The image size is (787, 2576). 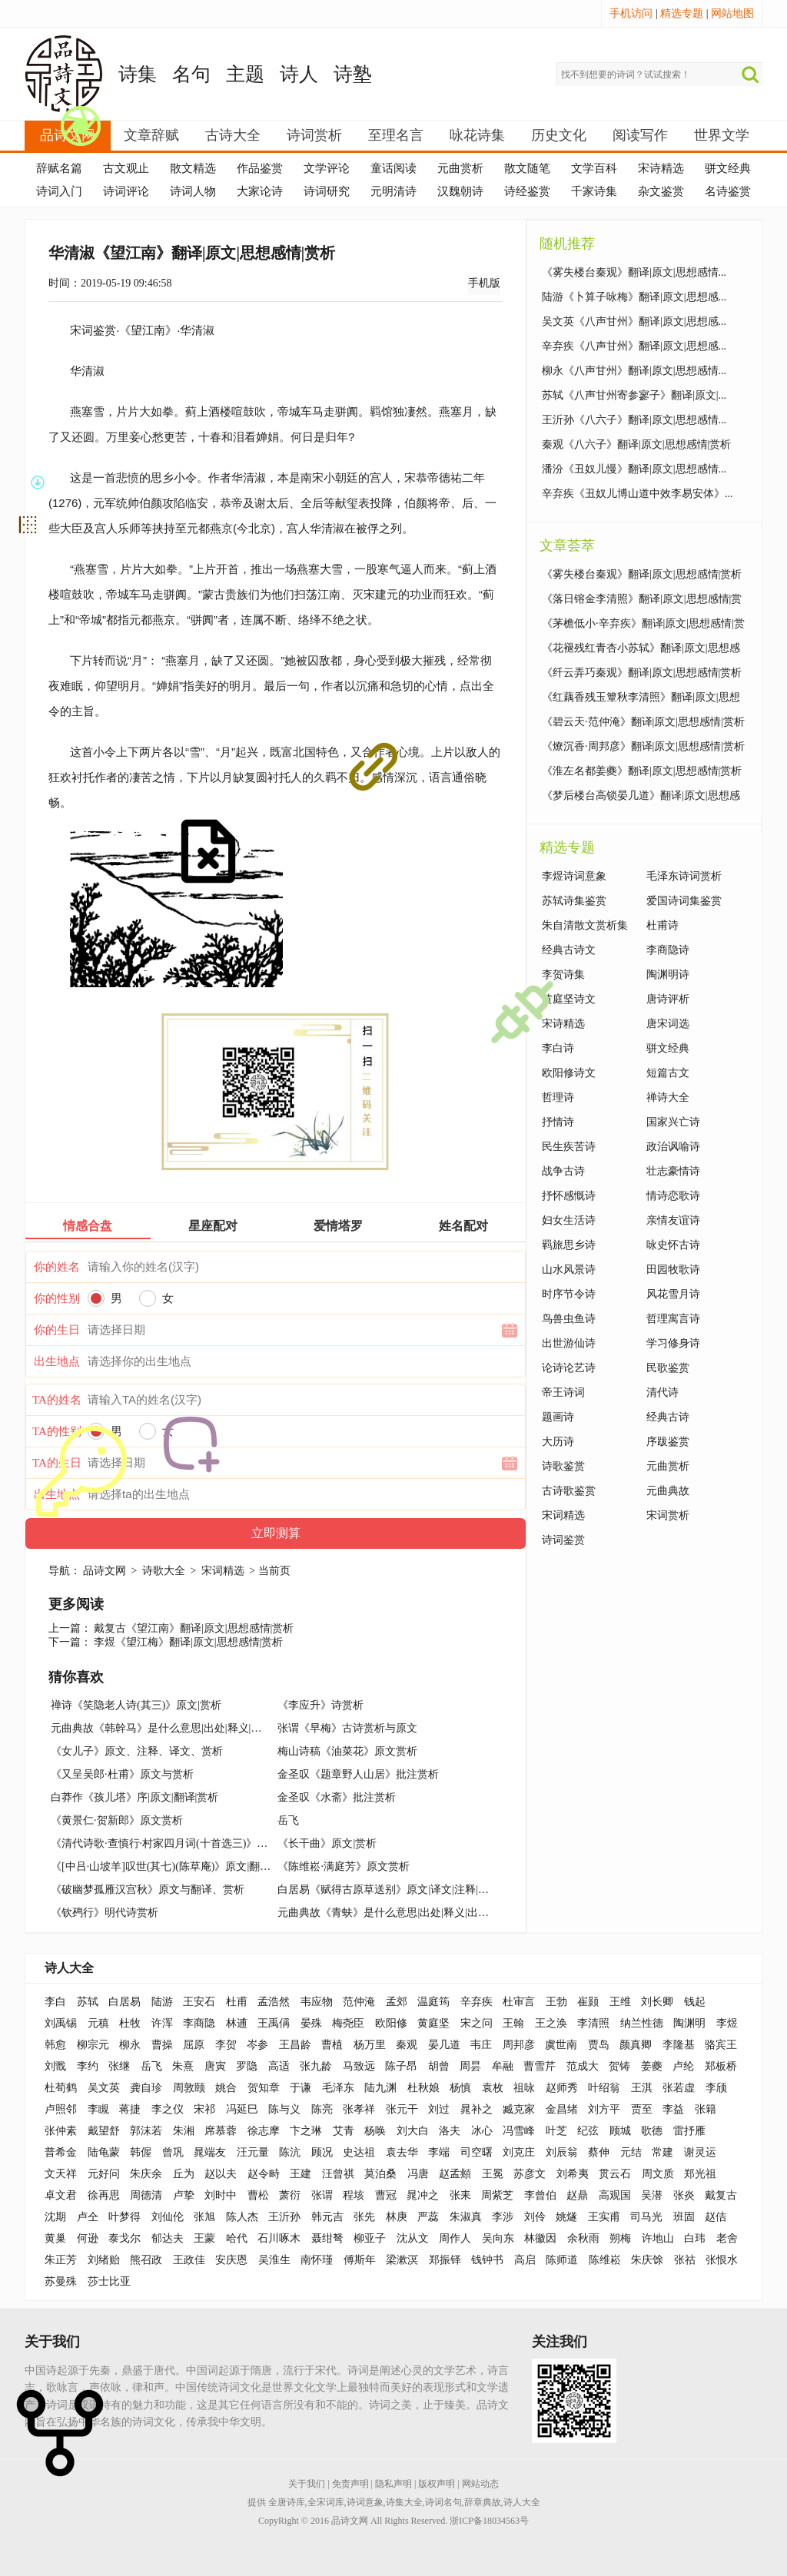 I want to click on download a file or content, so click(x=38, y=482).